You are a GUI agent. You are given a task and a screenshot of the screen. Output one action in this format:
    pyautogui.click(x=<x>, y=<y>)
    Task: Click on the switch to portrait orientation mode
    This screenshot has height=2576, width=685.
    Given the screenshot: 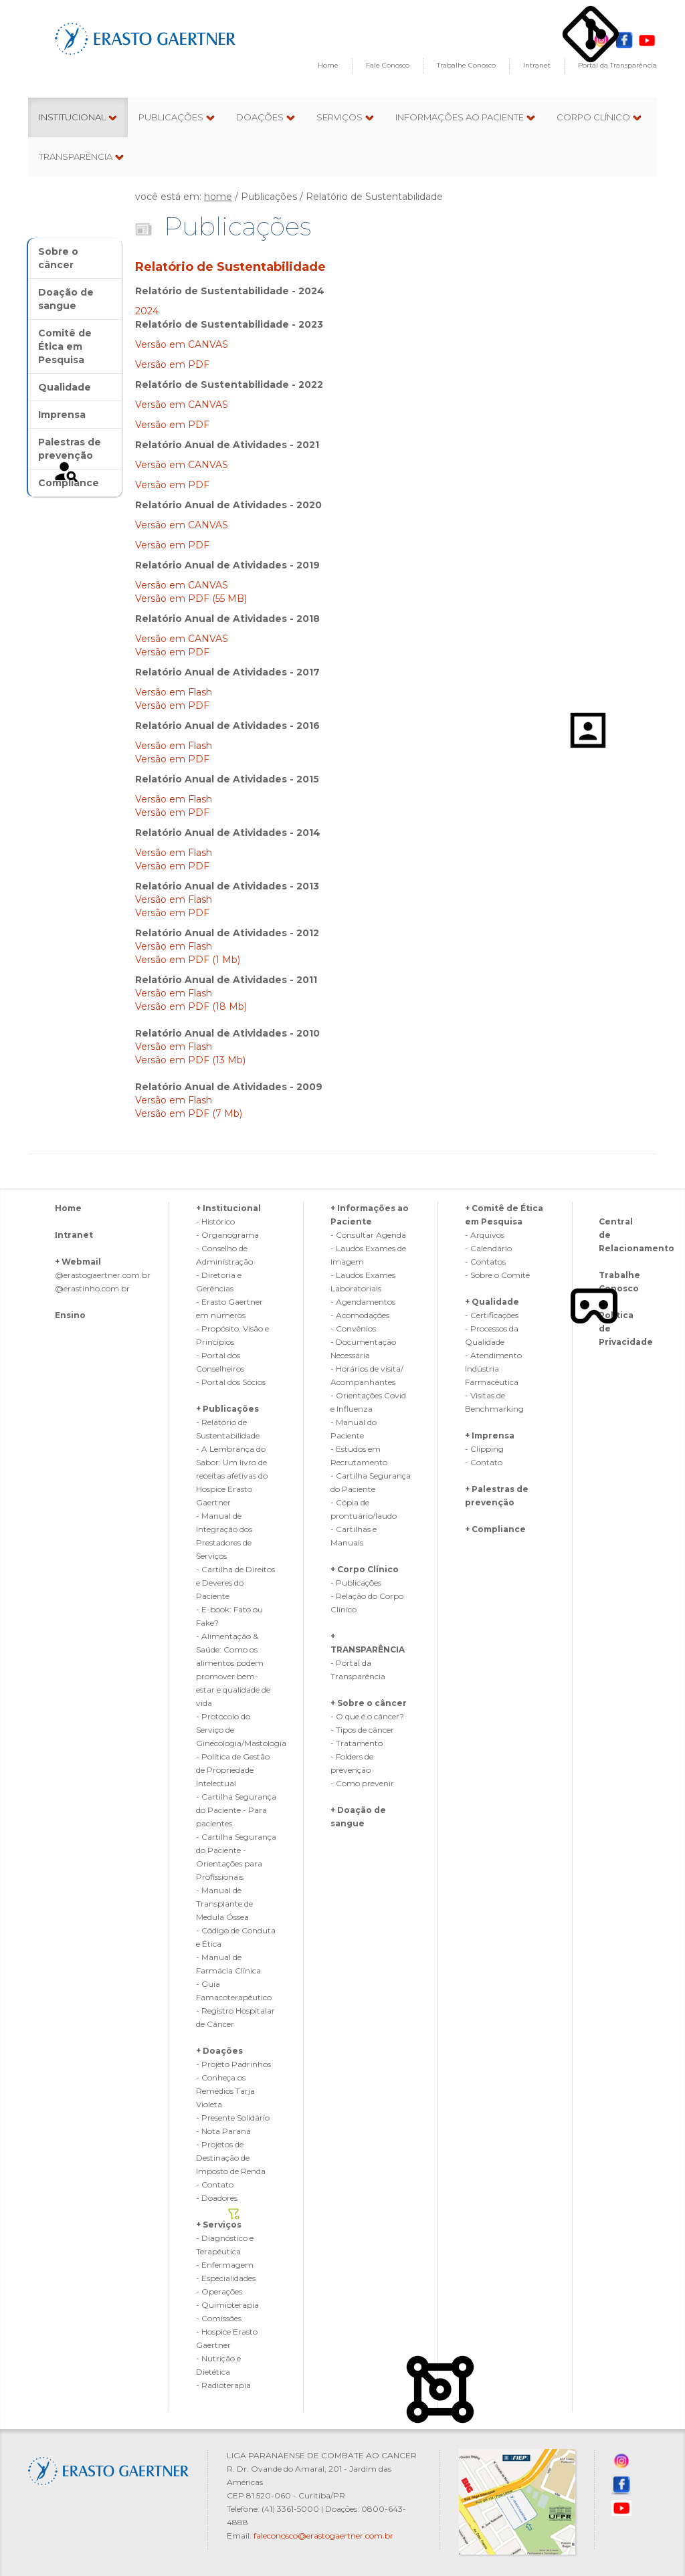 What is the action you would take?
    pyautogui.click(x=588, y=730)
    